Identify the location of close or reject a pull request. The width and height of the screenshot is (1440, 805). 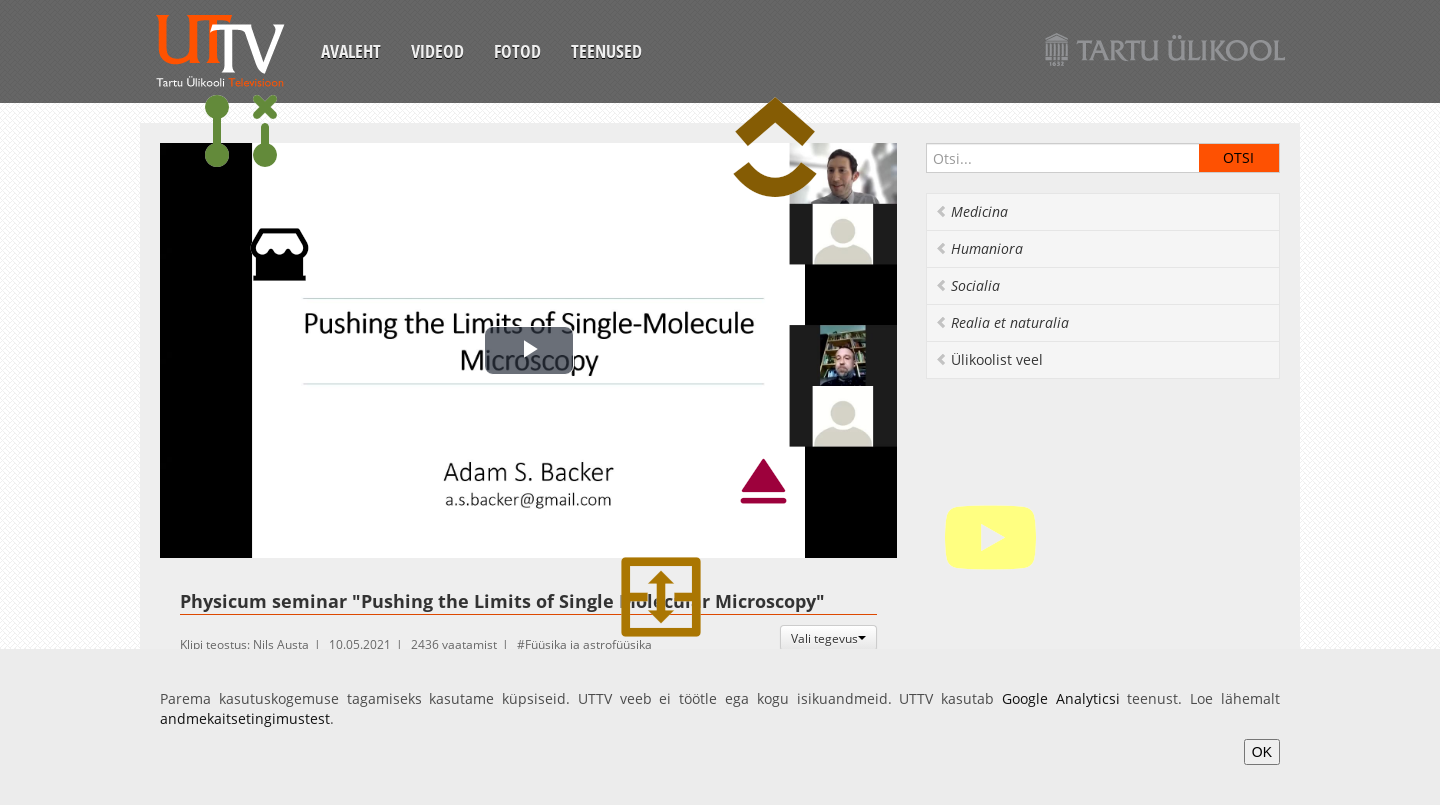
(241, 131).